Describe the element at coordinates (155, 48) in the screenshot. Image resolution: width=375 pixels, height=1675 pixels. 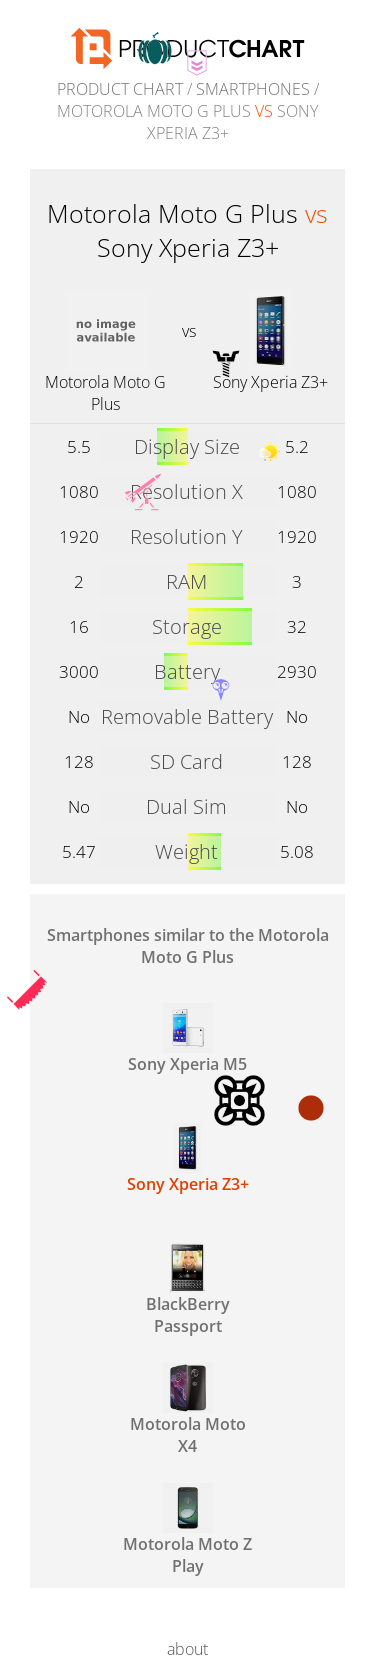
I see `access halloween or autumn seasonal content` at that location.